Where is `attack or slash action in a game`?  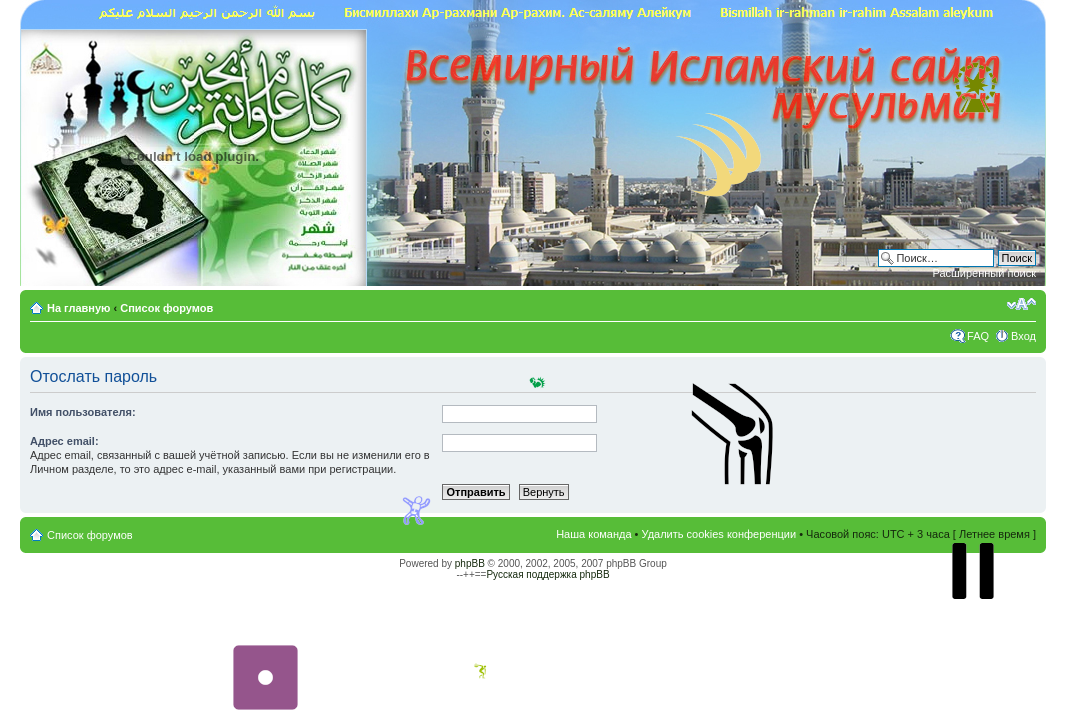
attack or slash action in a game is located at coordinates (718, 155).